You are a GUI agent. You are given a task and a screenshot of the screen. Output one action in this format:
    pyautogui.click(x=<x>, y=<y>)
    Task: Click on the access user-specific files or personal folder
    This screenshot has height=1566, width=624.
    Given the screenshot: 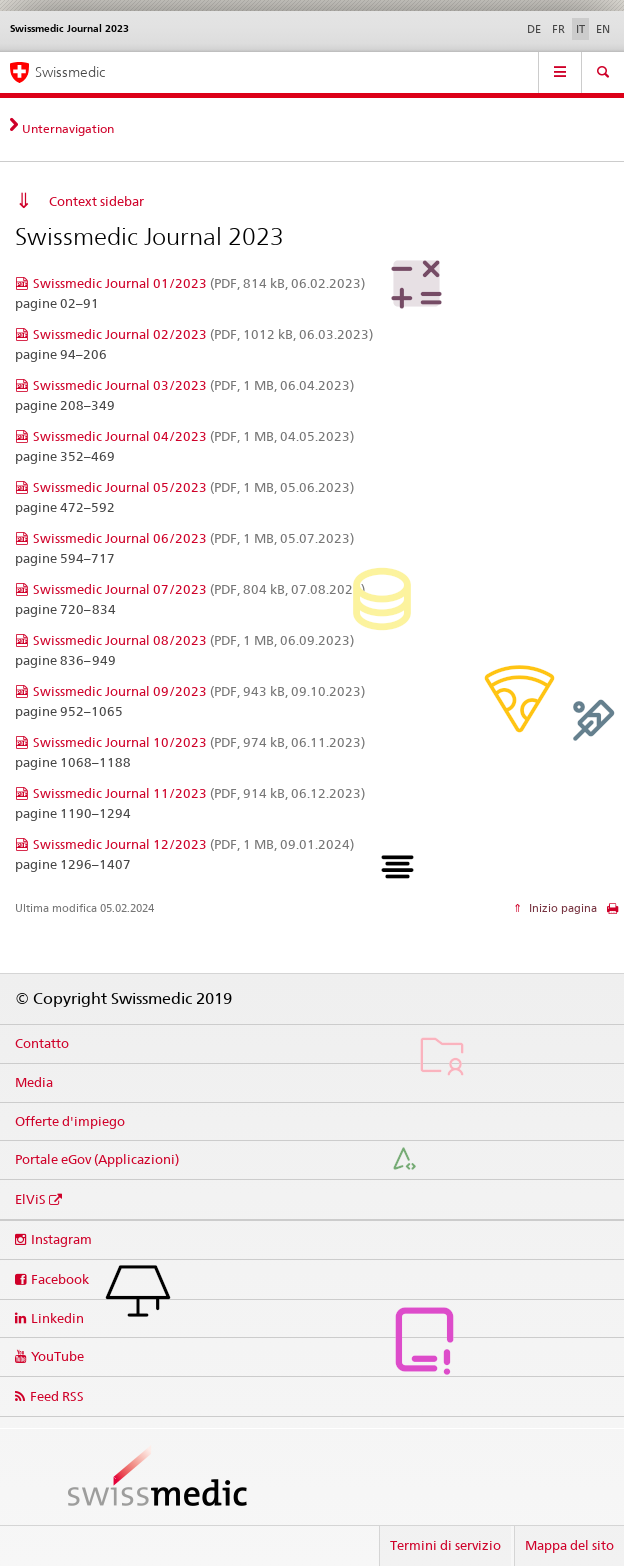 What is the action you would take?
    pyautogui.click(x=442, y=1054)
    